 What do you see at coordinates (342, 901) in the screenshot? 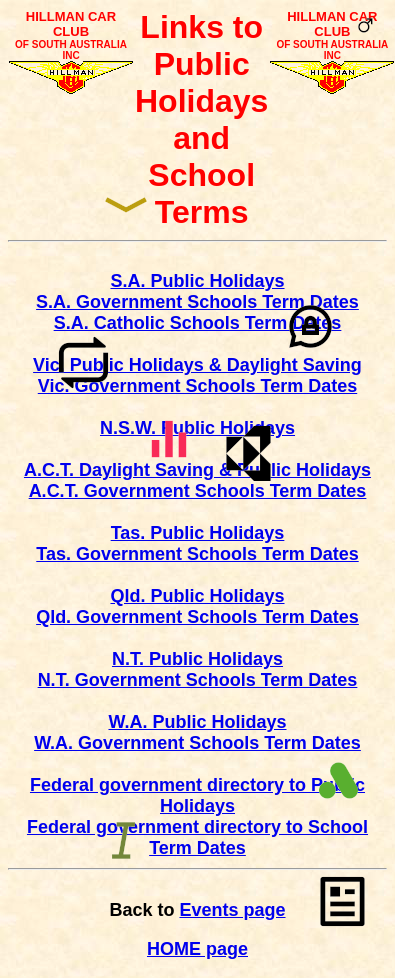
I see `view article or news content` at bounding box center [342, 901].